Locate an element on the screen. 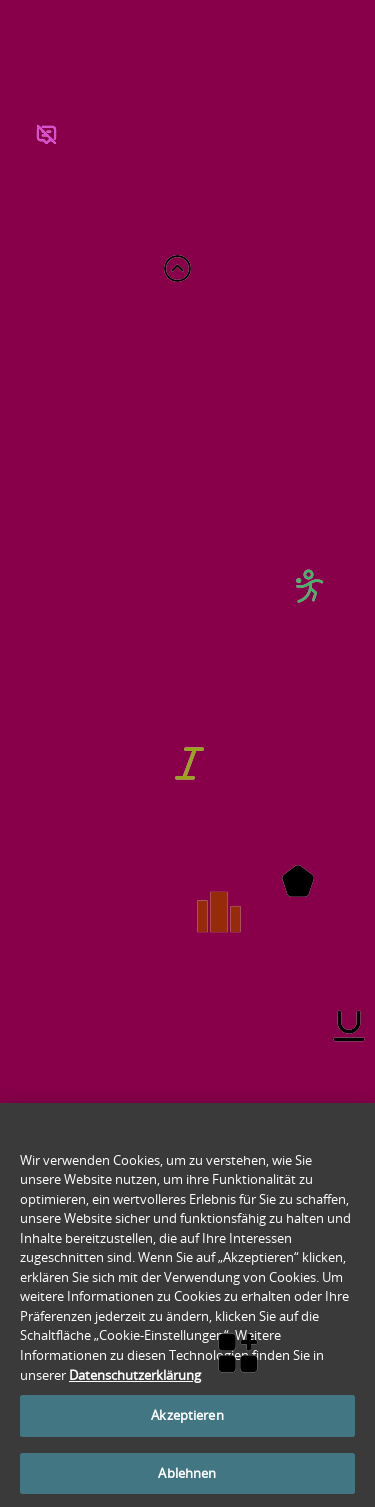 This screenshot has width=375, height=1507. apply italic formatting to selected text is located at coordinates (189, 763).